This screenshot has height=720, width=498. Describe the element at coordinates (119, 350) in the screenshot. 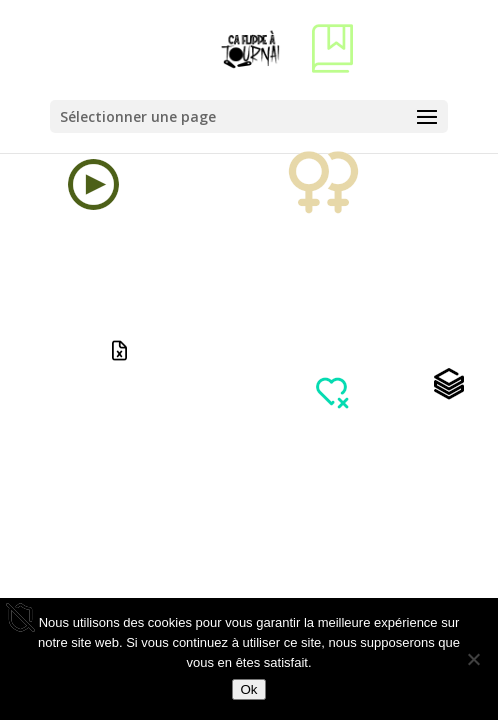

I see `open or view an excel spreadsheet` at that location.